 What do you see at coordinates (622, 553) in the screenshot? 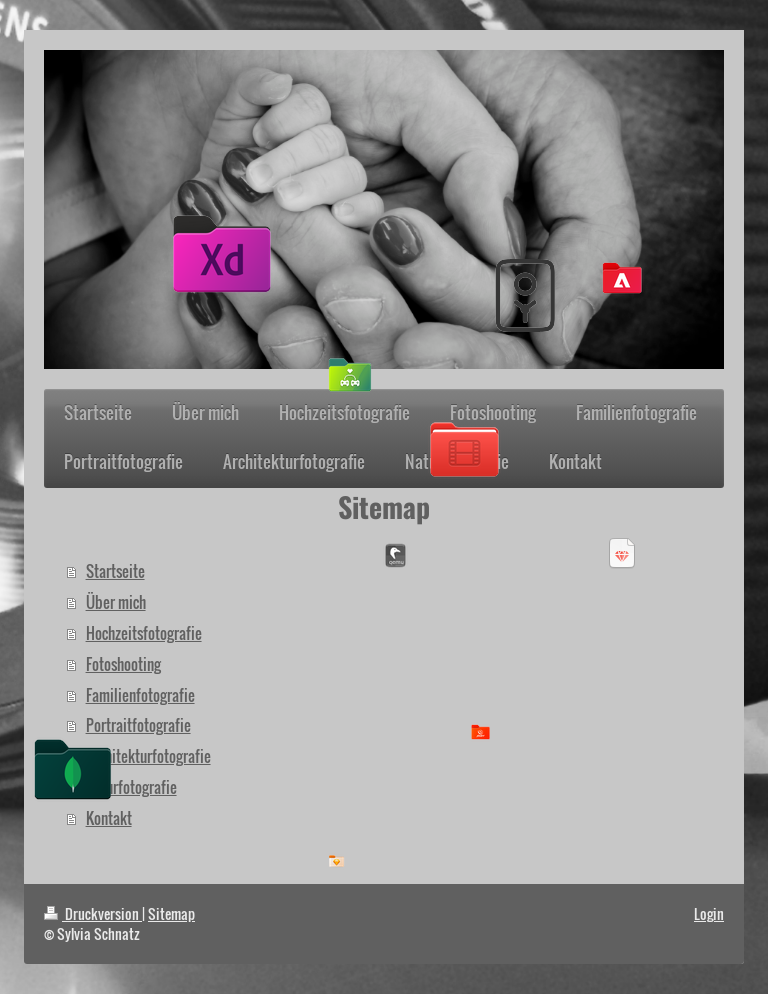
I see `a ruby programming language source file` at bounding box center [622, 553].